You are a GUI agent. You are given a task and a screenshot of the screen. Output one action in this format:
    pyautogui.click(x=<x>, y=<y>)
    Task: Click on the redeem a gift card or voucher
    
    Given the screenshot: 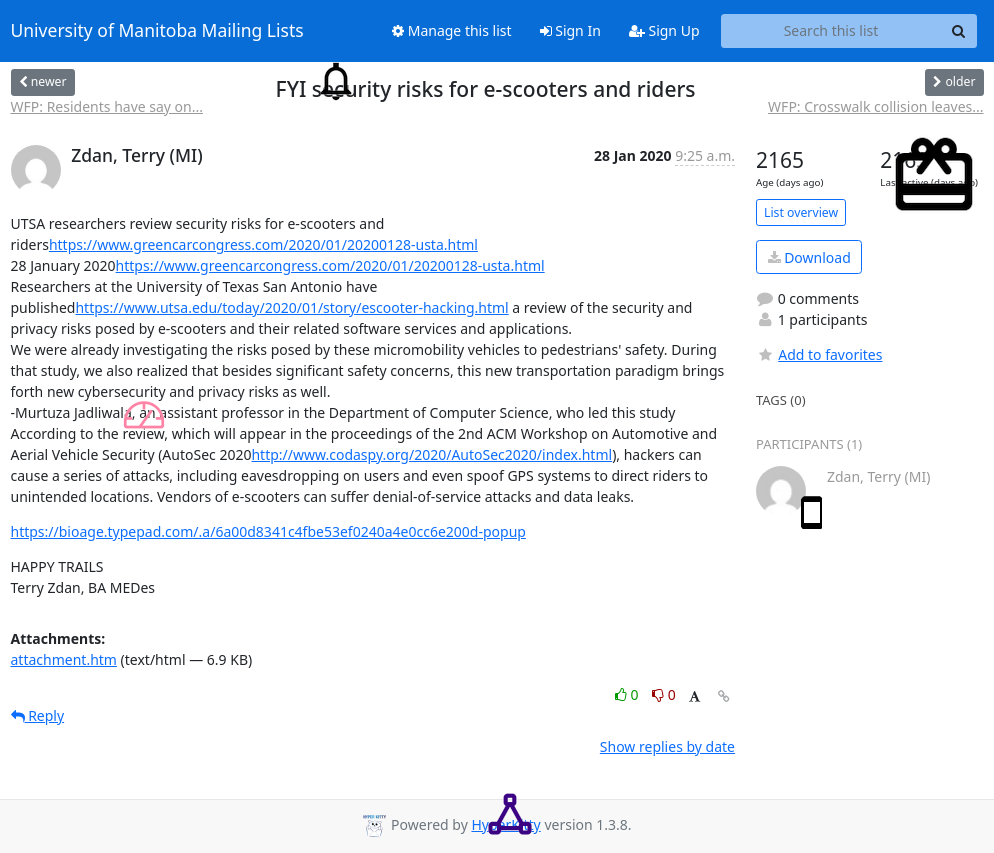 What is the action you would take?
    pyautogui.click(x=934, y=176)
    